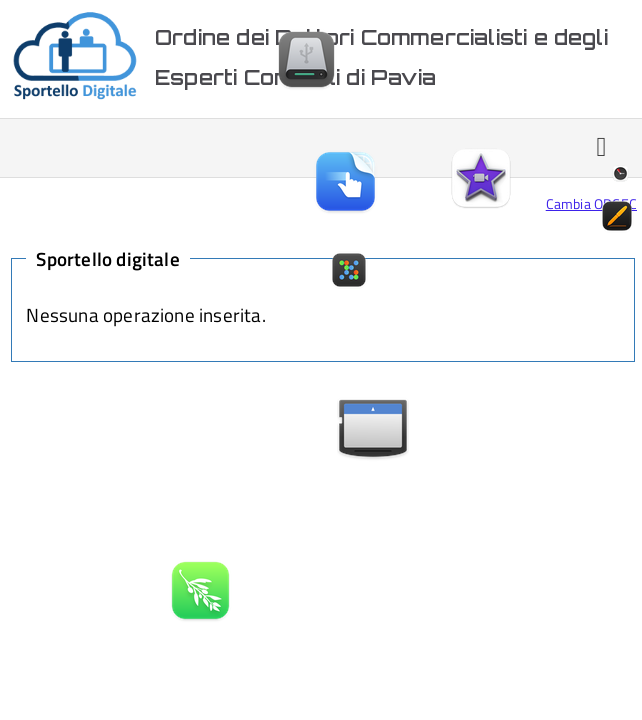 This screenshot has height=720, width=642. I want to click on launch gnome five or more puzzle game, so click(349, 270).